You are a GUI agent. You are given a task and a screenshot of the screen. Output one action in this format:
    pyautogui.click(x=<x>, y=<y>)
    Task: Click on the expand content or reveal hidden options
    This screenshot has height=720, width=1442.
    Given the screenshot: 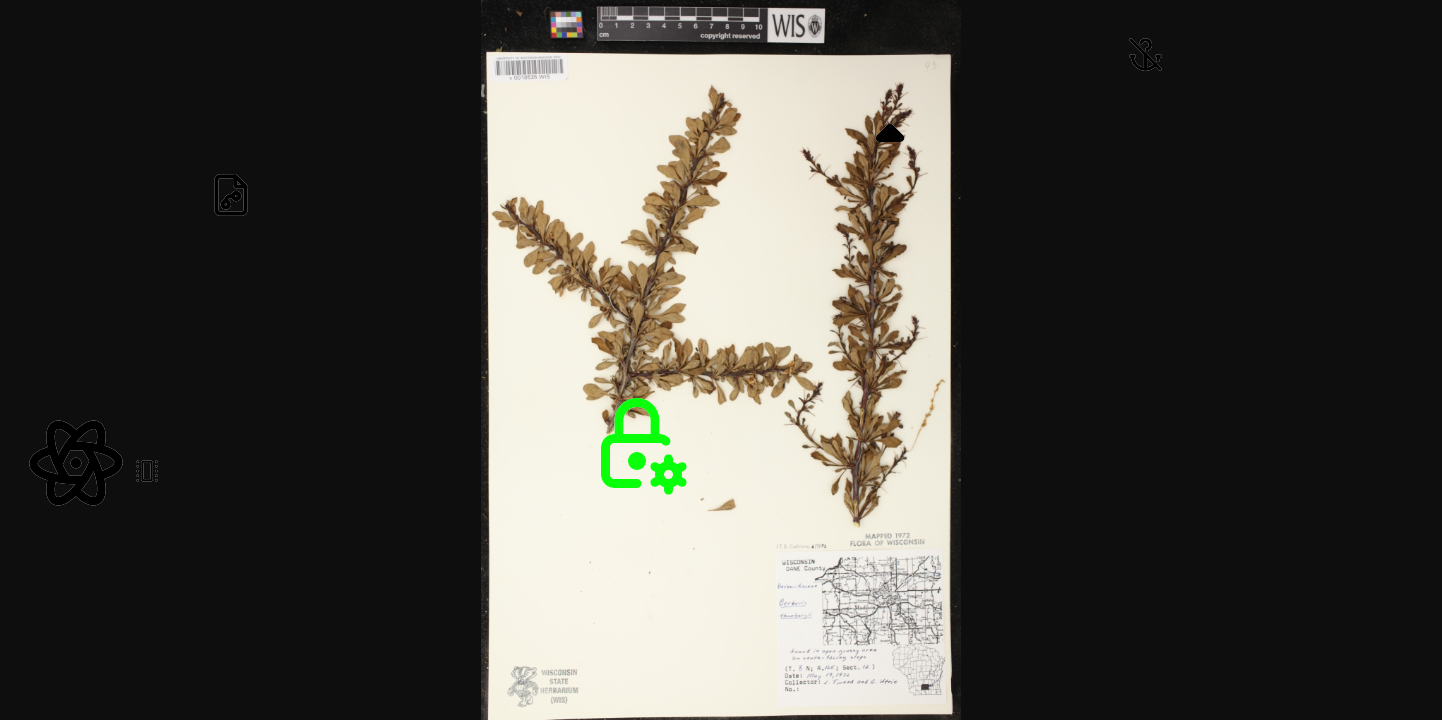 What is the action you would take?
    pyautogui.click(x=890, y=134)
    